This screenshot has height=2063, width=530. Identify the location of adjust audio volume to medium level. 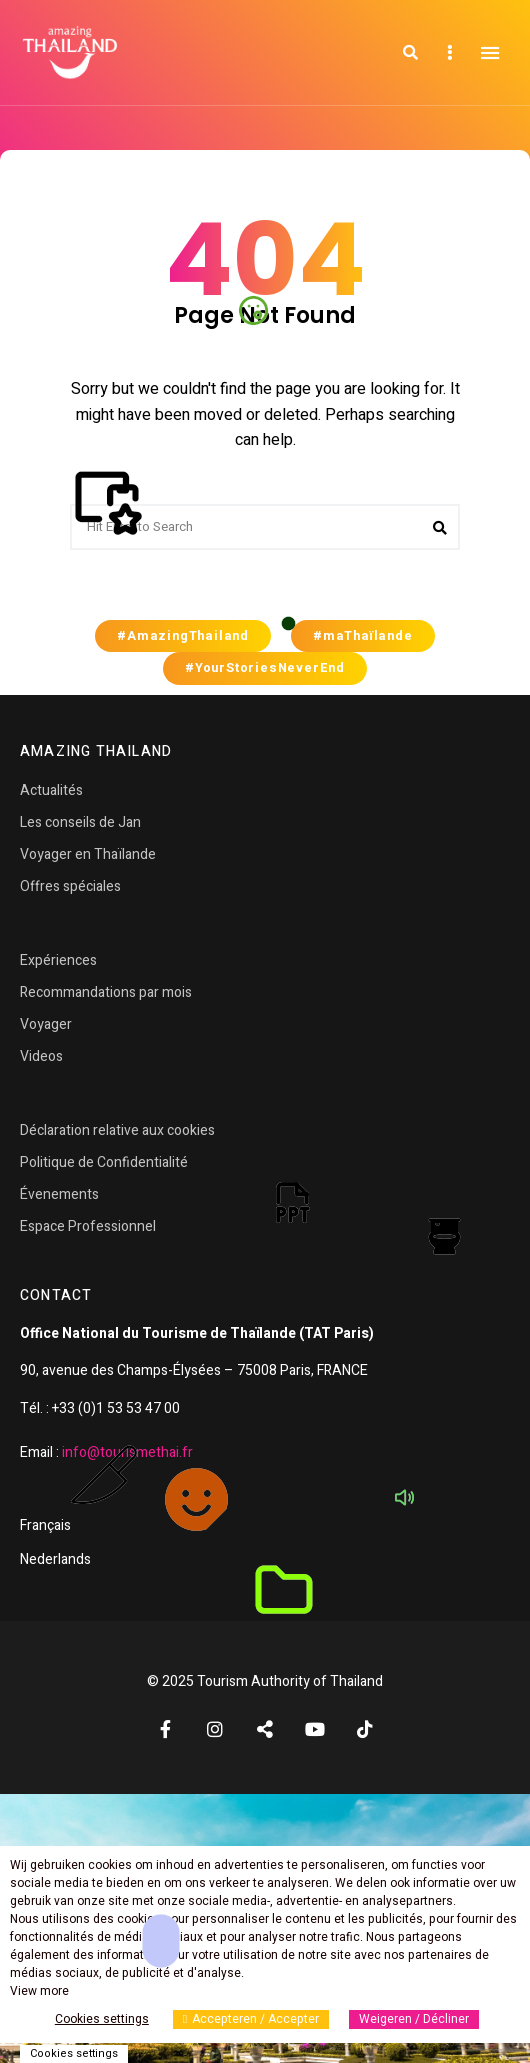
(404, 1497).